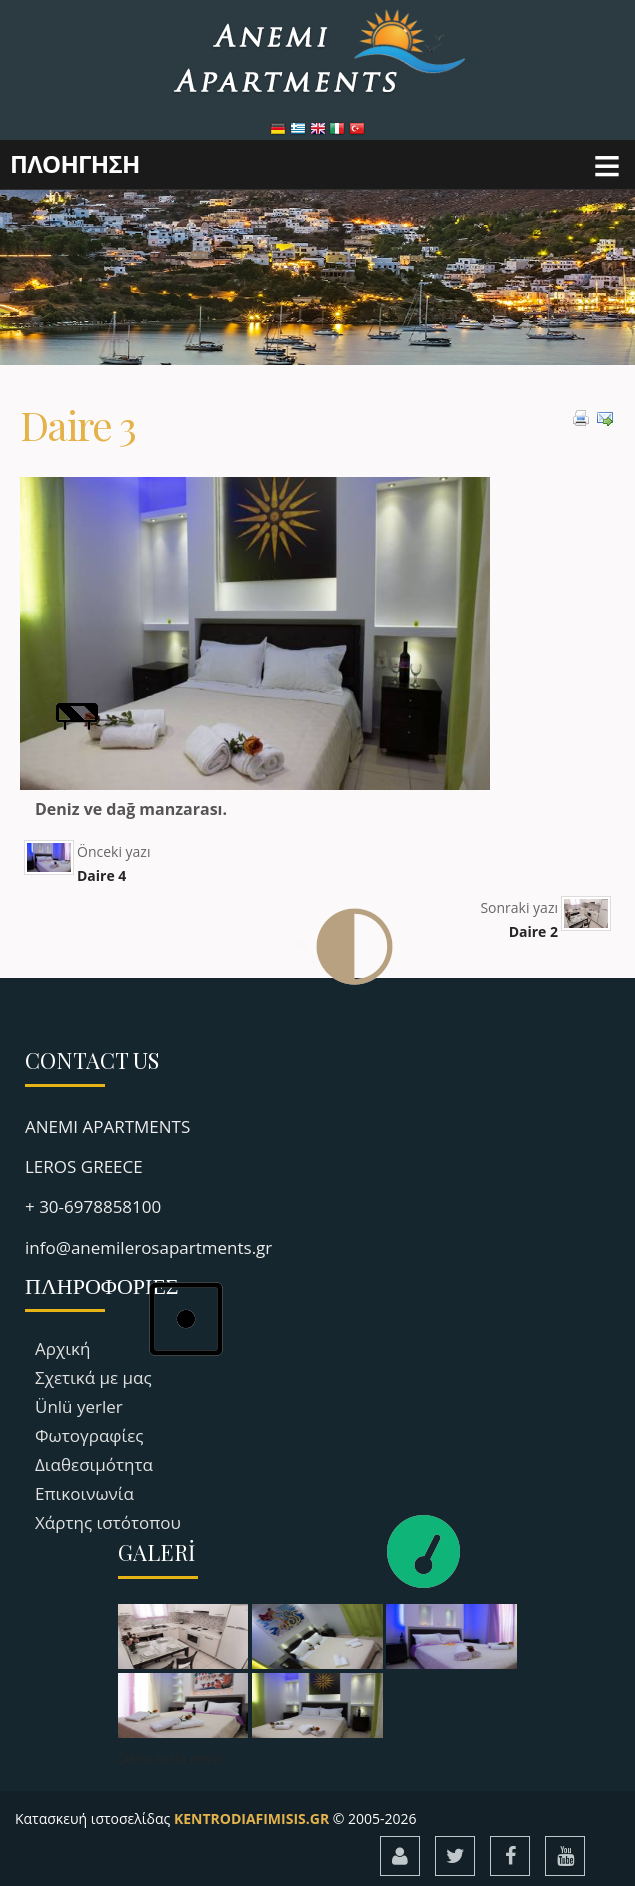  What do you see at coordinates (77, 715) in the screenshot?
I see `indicates a blocked or restricted area` at bounding box center [77, 715].